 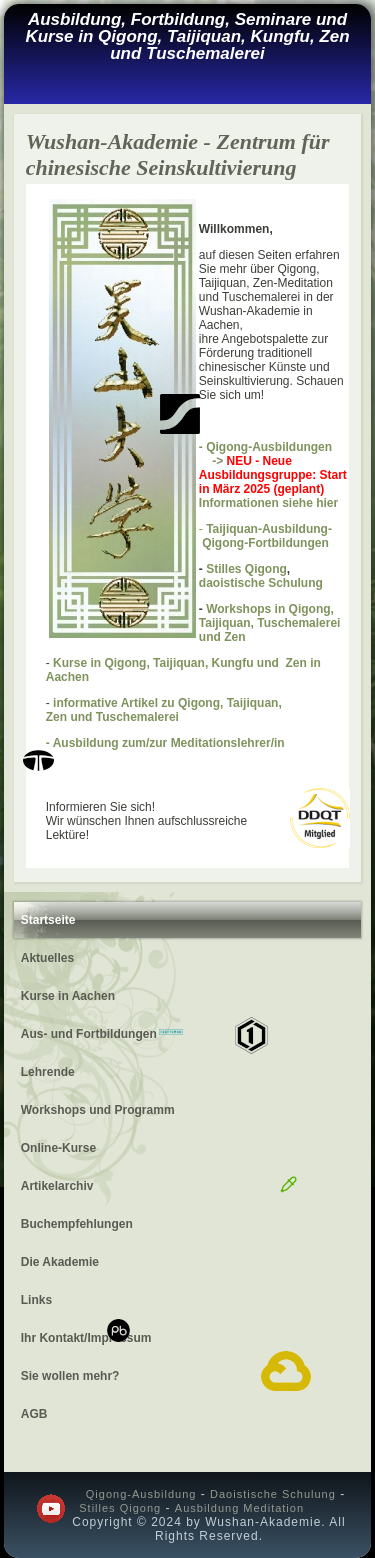 What do you see at coordinates (38, 760) in the screenshot?
I see `tata group company logo` at bounding box center [38, 760].